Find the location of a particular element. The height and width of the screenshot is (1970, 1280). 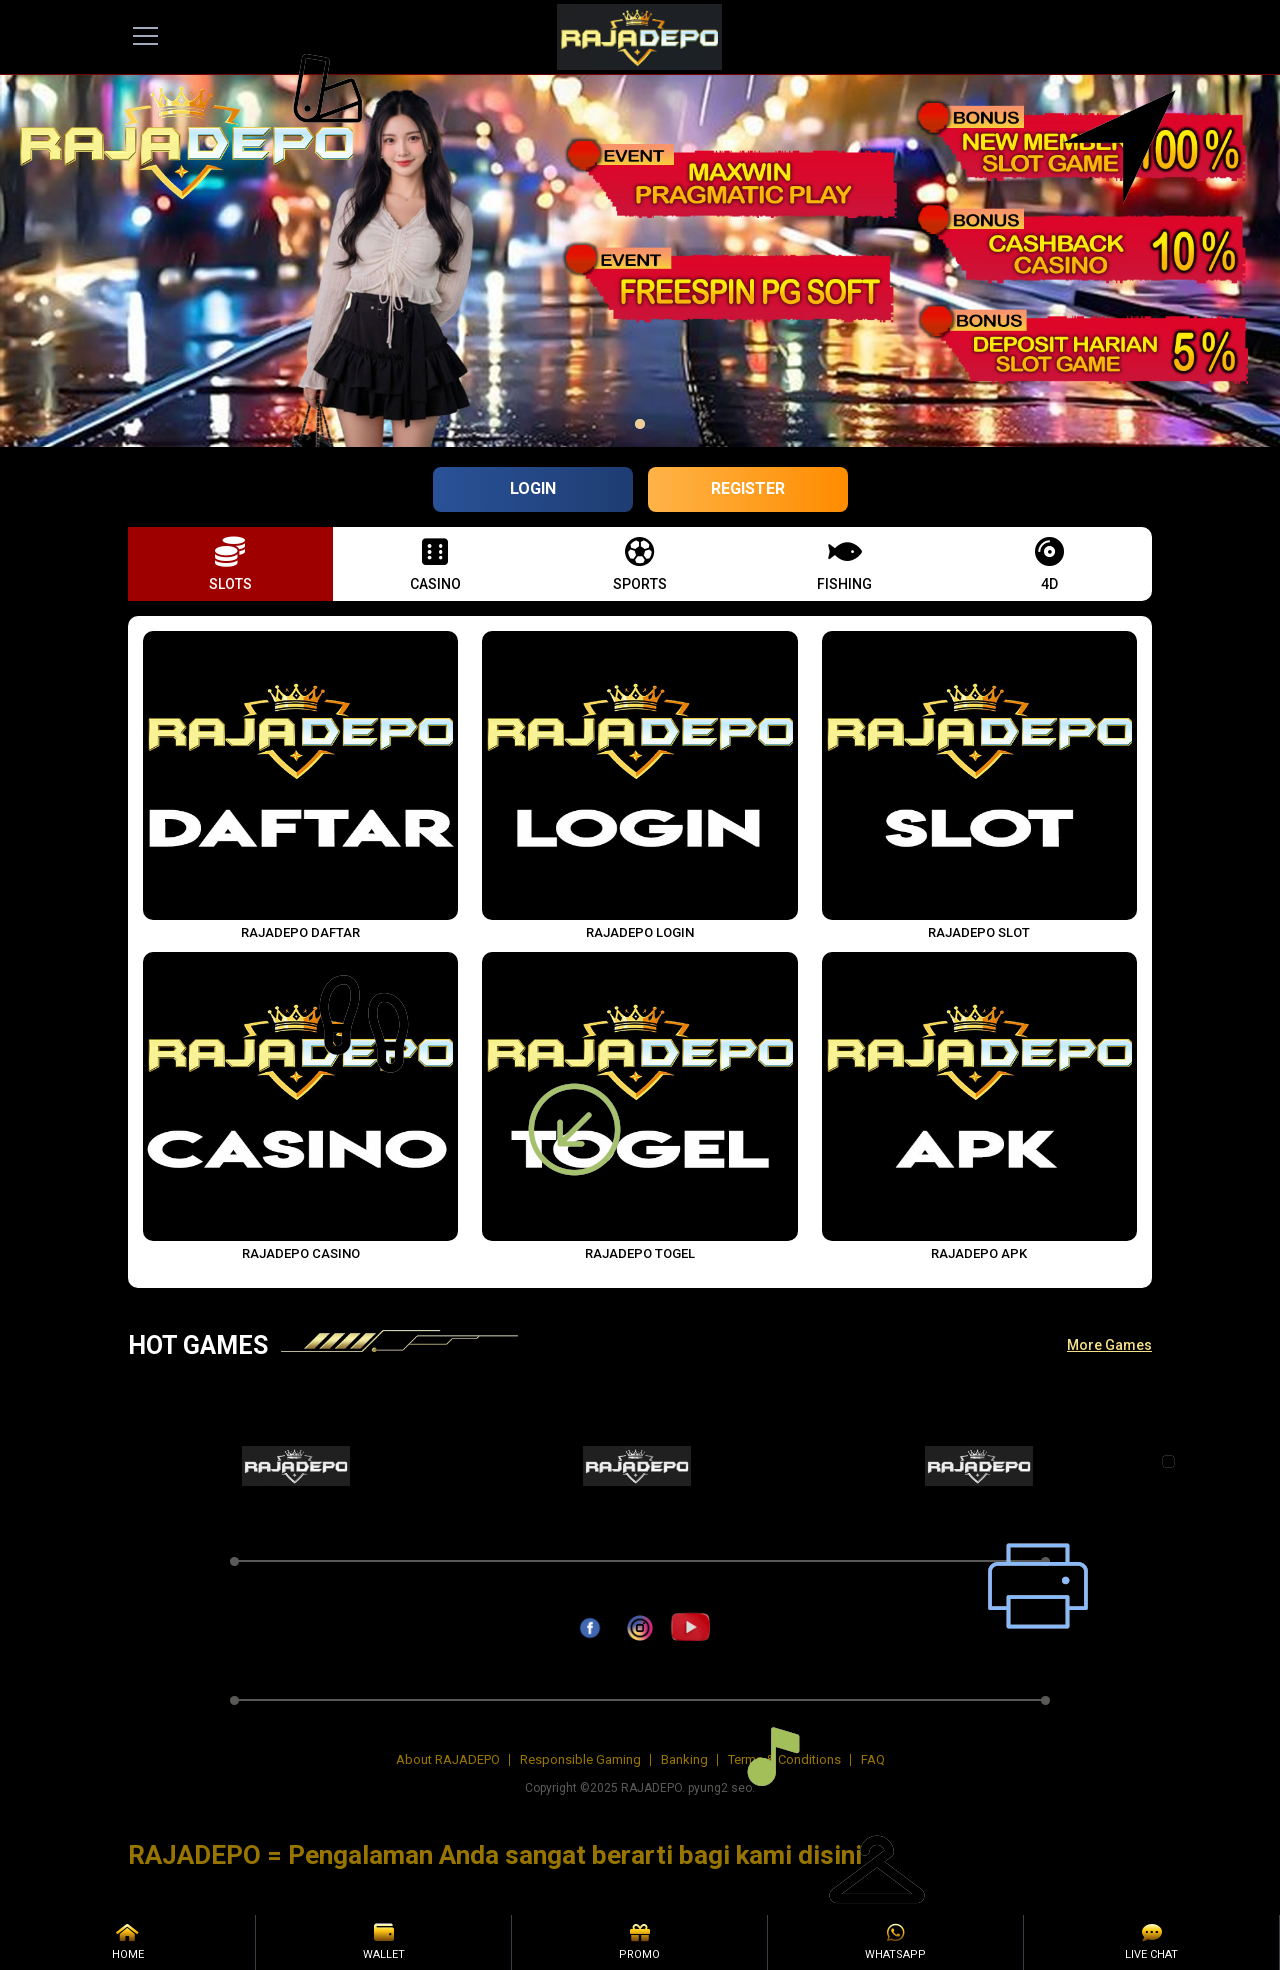

open color palette or swatches is located at coordinates (325, 91).